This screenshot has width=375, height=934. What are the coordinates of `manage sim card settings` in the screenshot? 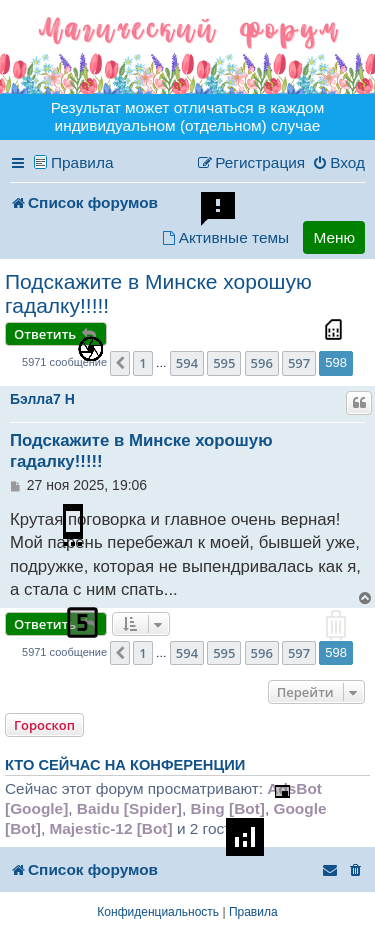 It's located at (333, 329).